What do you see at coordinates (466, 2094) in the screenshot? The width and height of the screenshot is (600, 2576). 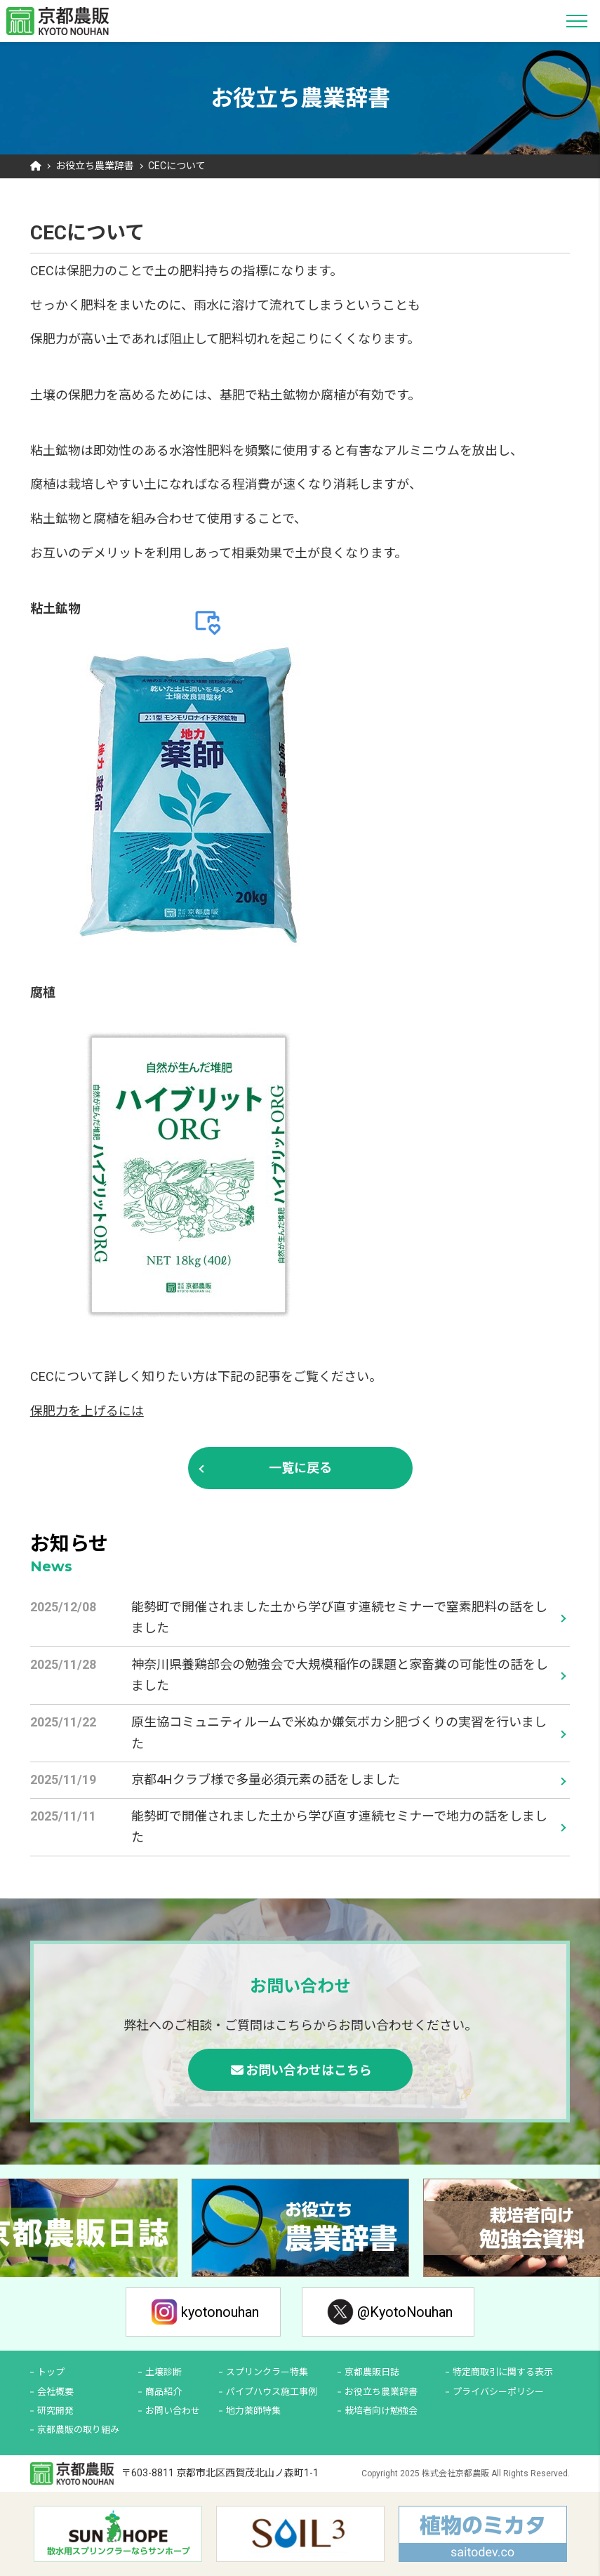 I see `pick a color from the screen` at bounding box center [466, 2094].